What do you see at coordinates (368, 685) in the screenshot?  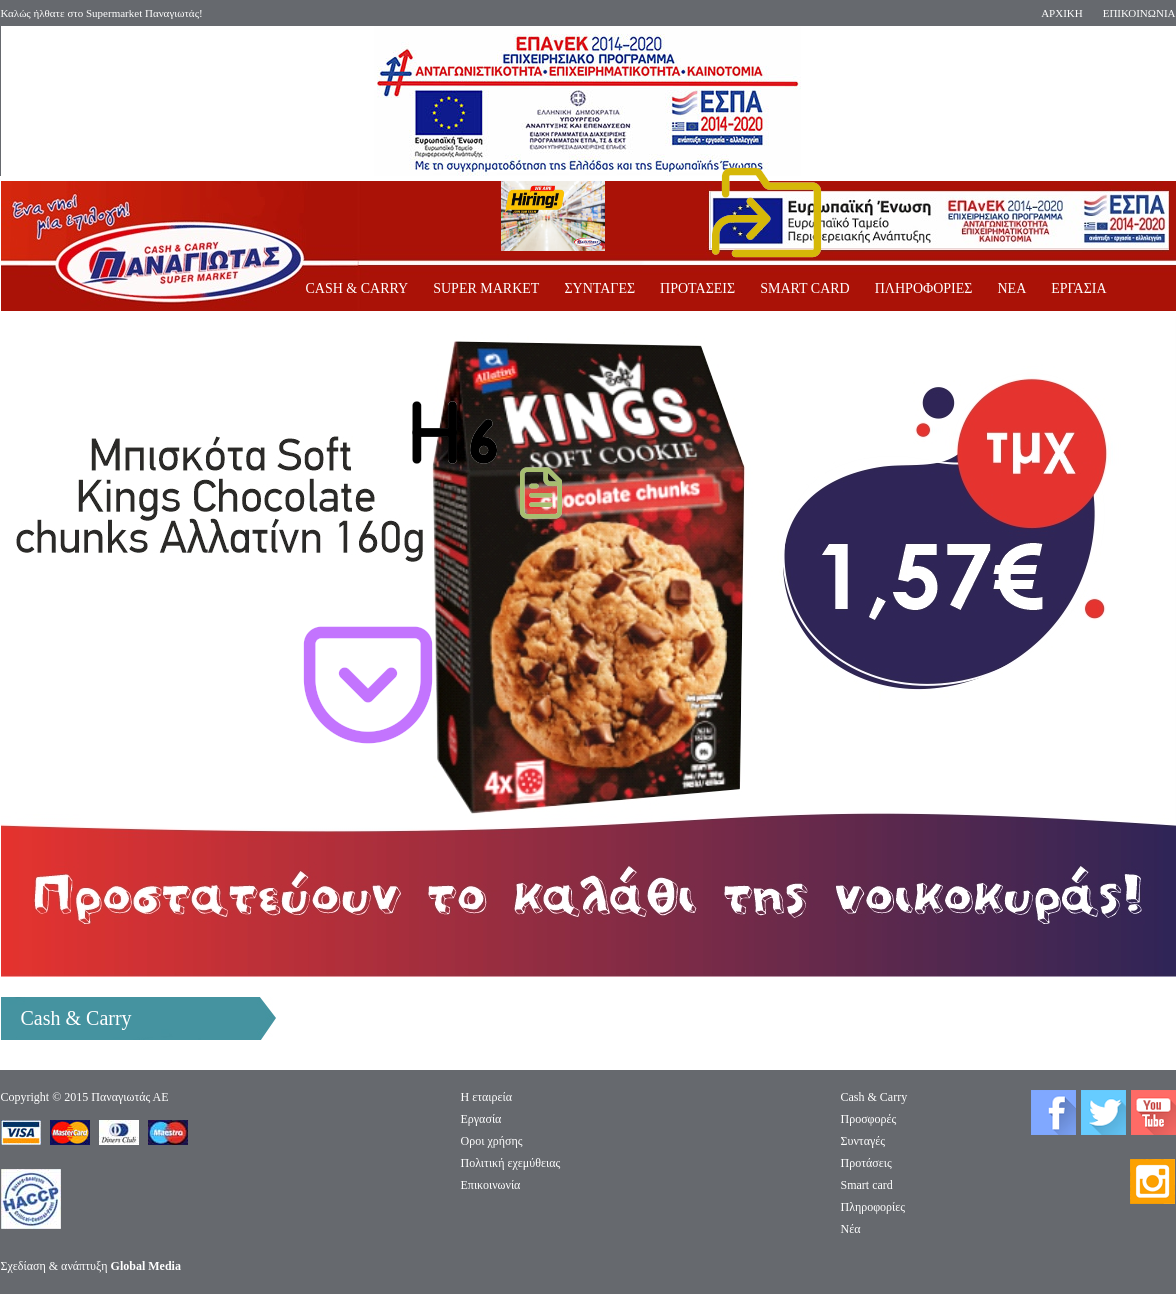 I see `save to pocket for later reading` at bounding box center [368, 685].